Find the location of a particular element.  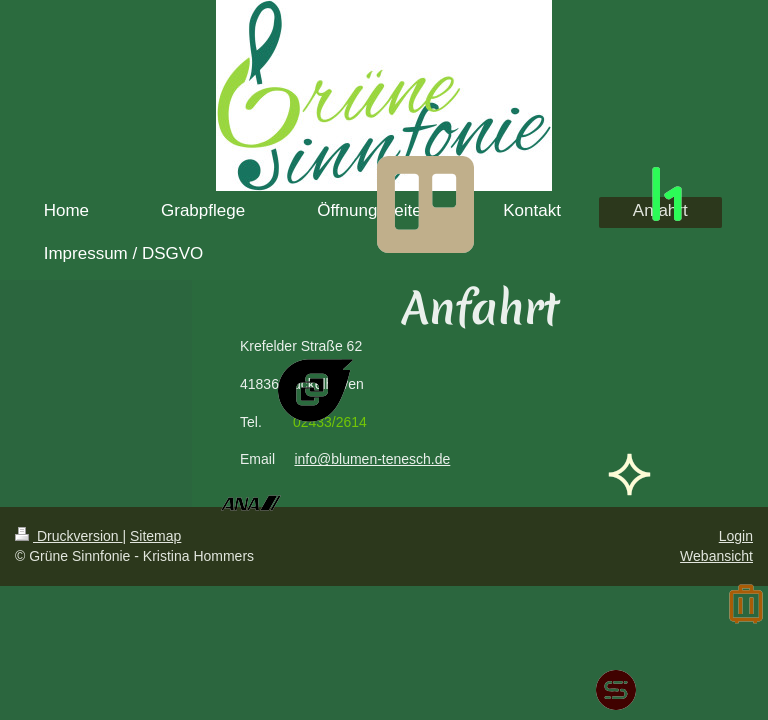

linkfire logo is located at coordinates (315, 390).